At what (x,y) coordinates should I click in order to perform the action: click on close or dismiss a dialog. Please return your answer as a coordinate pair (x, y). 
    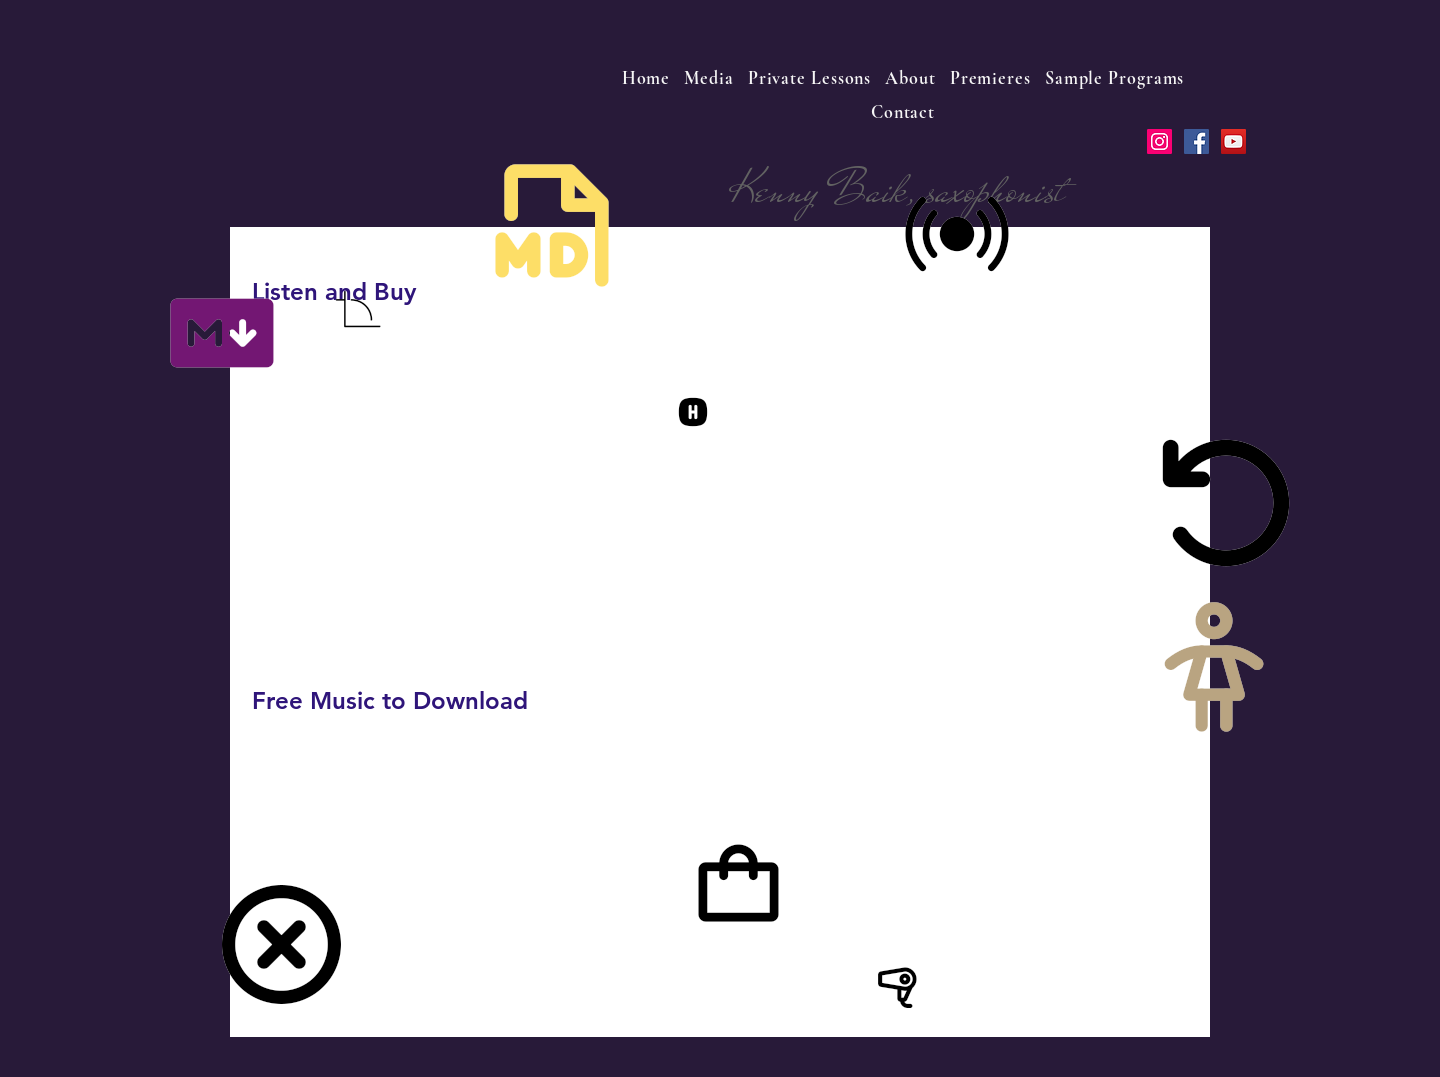
    Looking at the image, I should click on (281, 944).